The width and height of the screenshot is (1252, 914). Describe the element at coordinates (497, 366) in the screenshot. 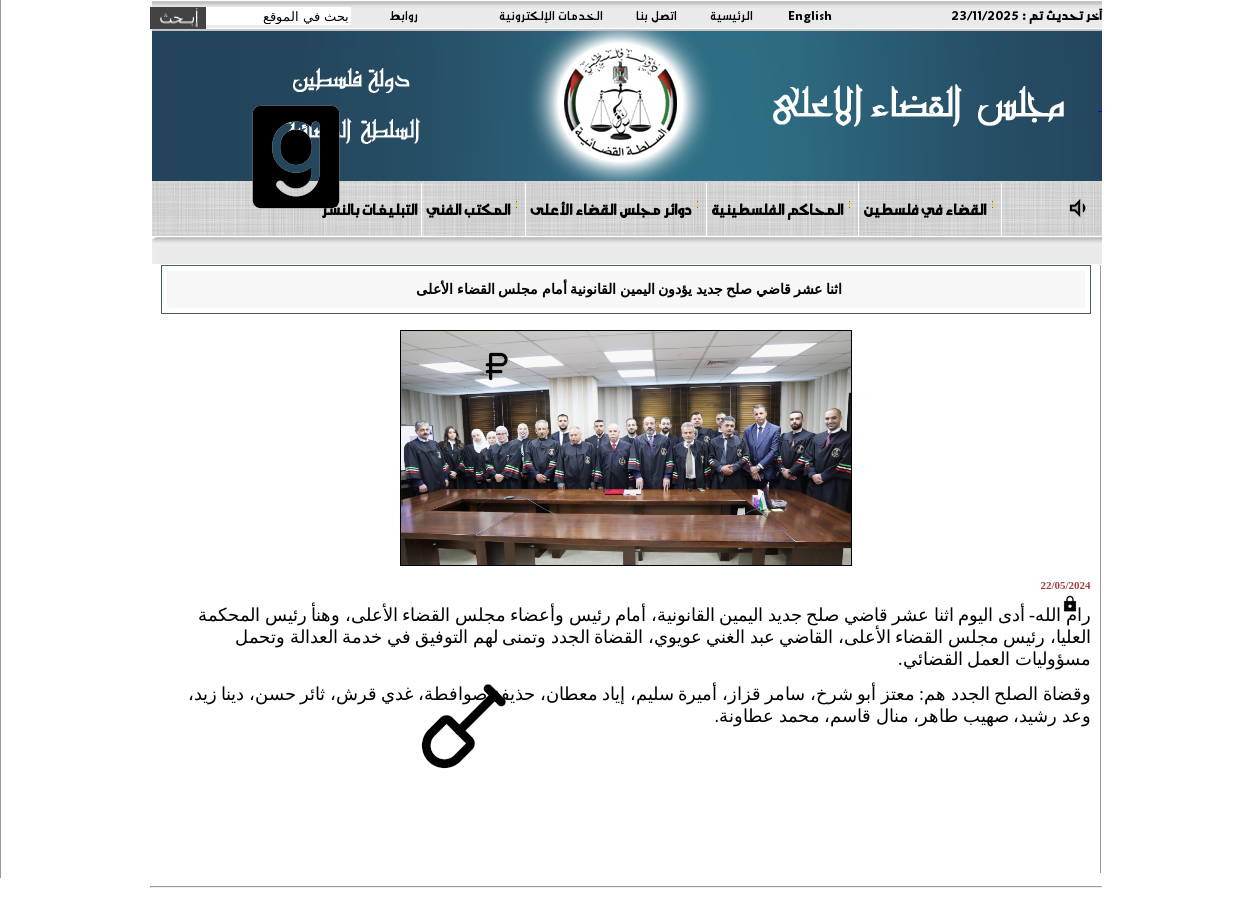

I see `indicates Russian ruble currency` at that location.